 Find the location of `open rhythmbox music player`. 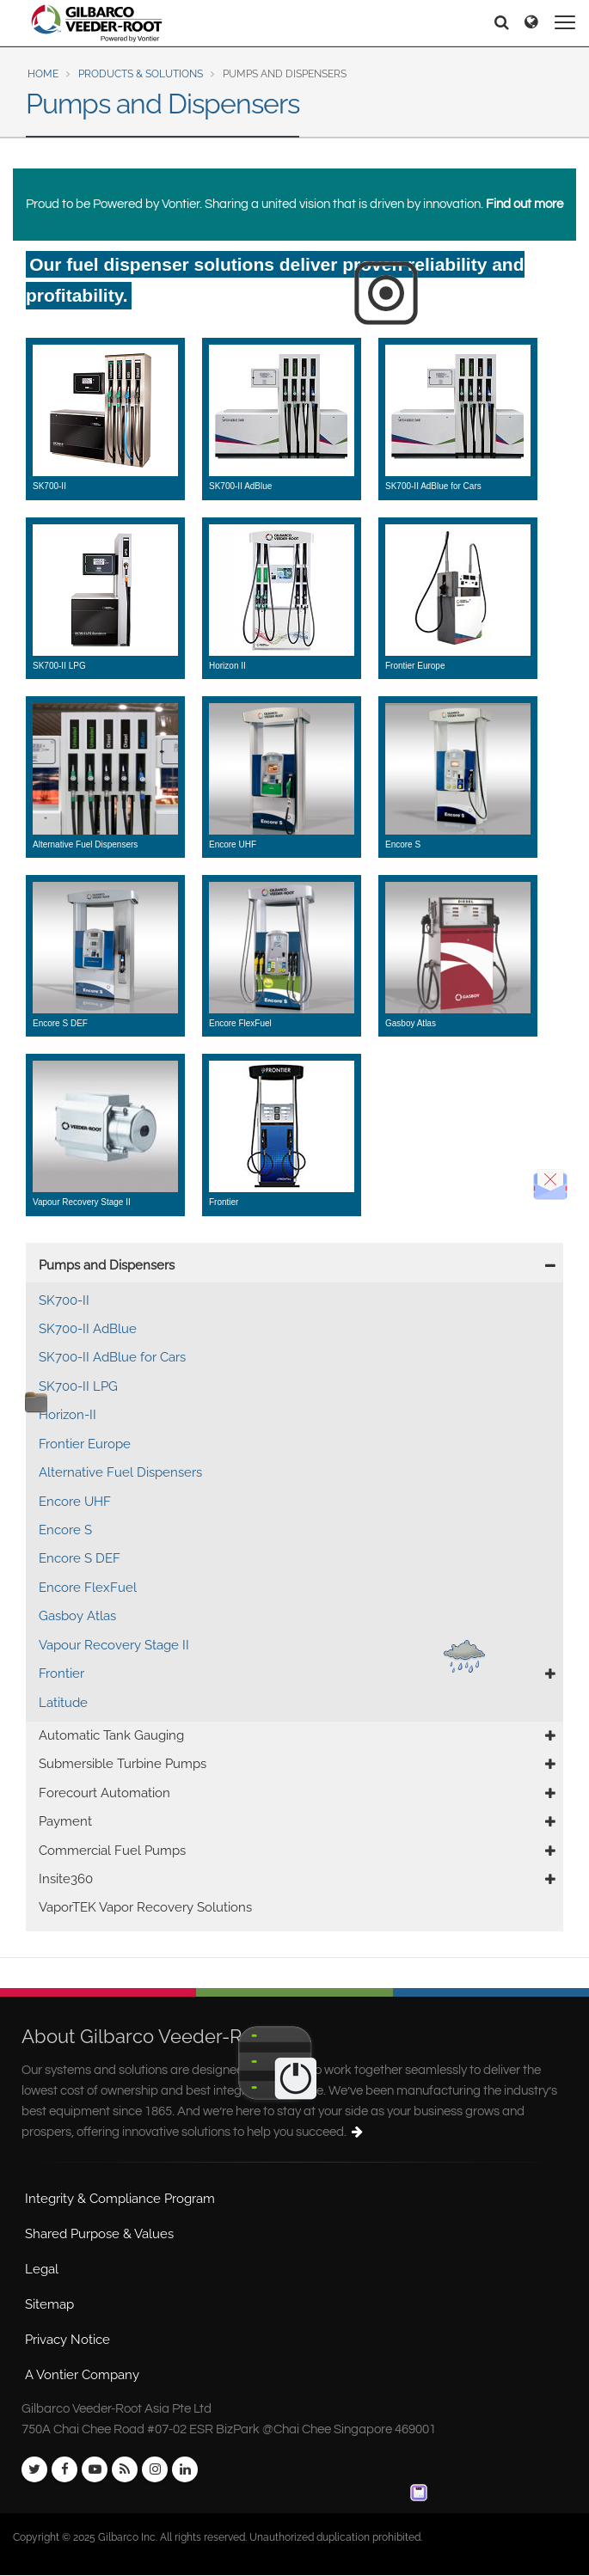

open rhythmbox music player is located at coordinates (386, 293).